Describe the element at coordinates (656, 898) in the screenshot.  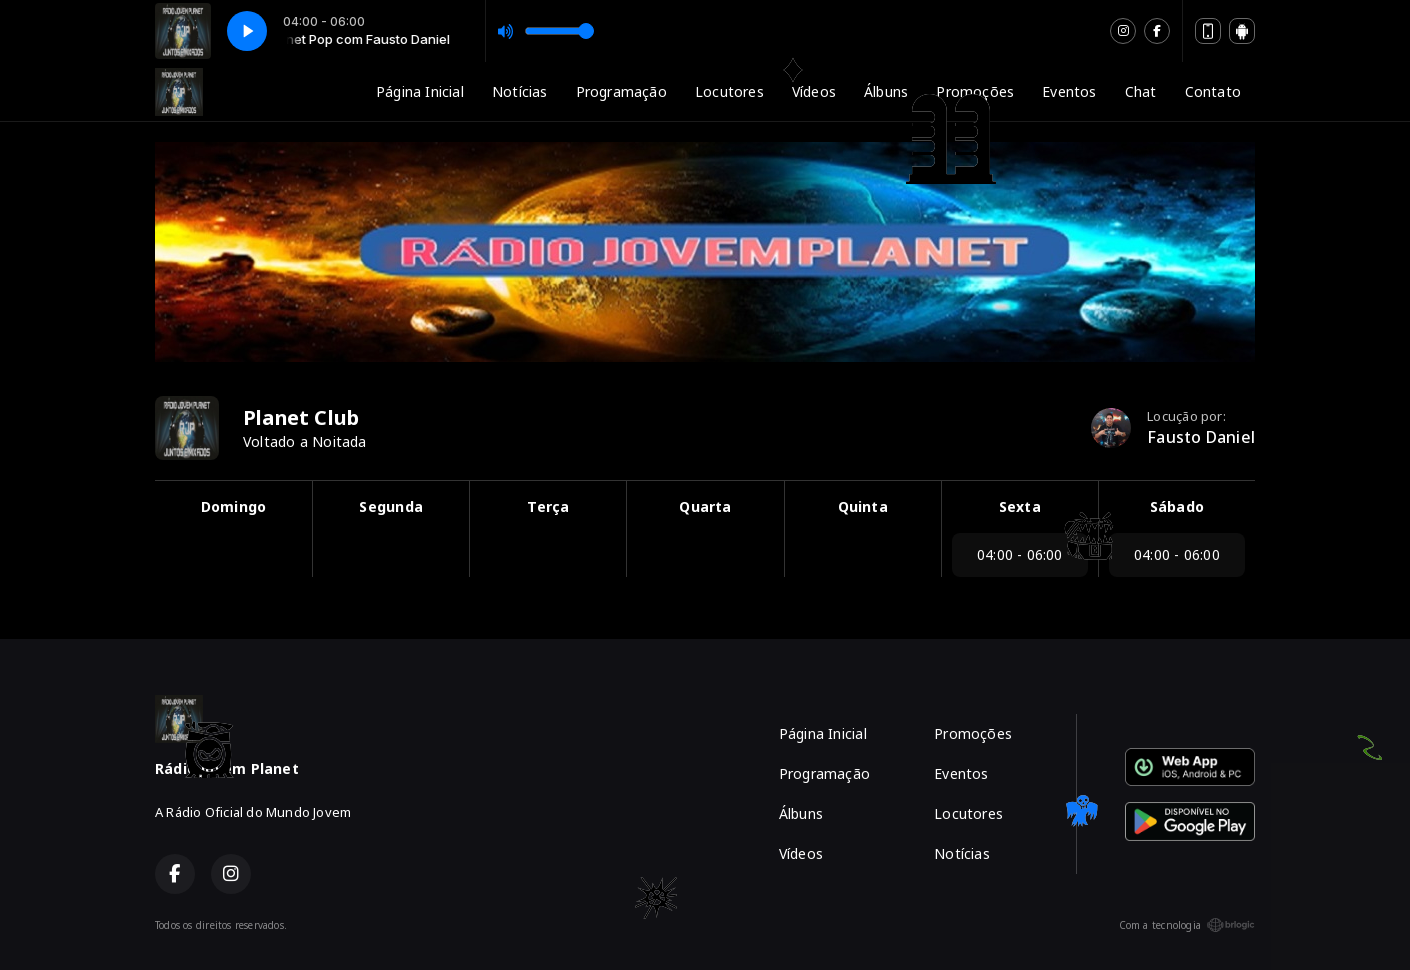
I see `indicates nuclear fission or atomic reaction` at that location.